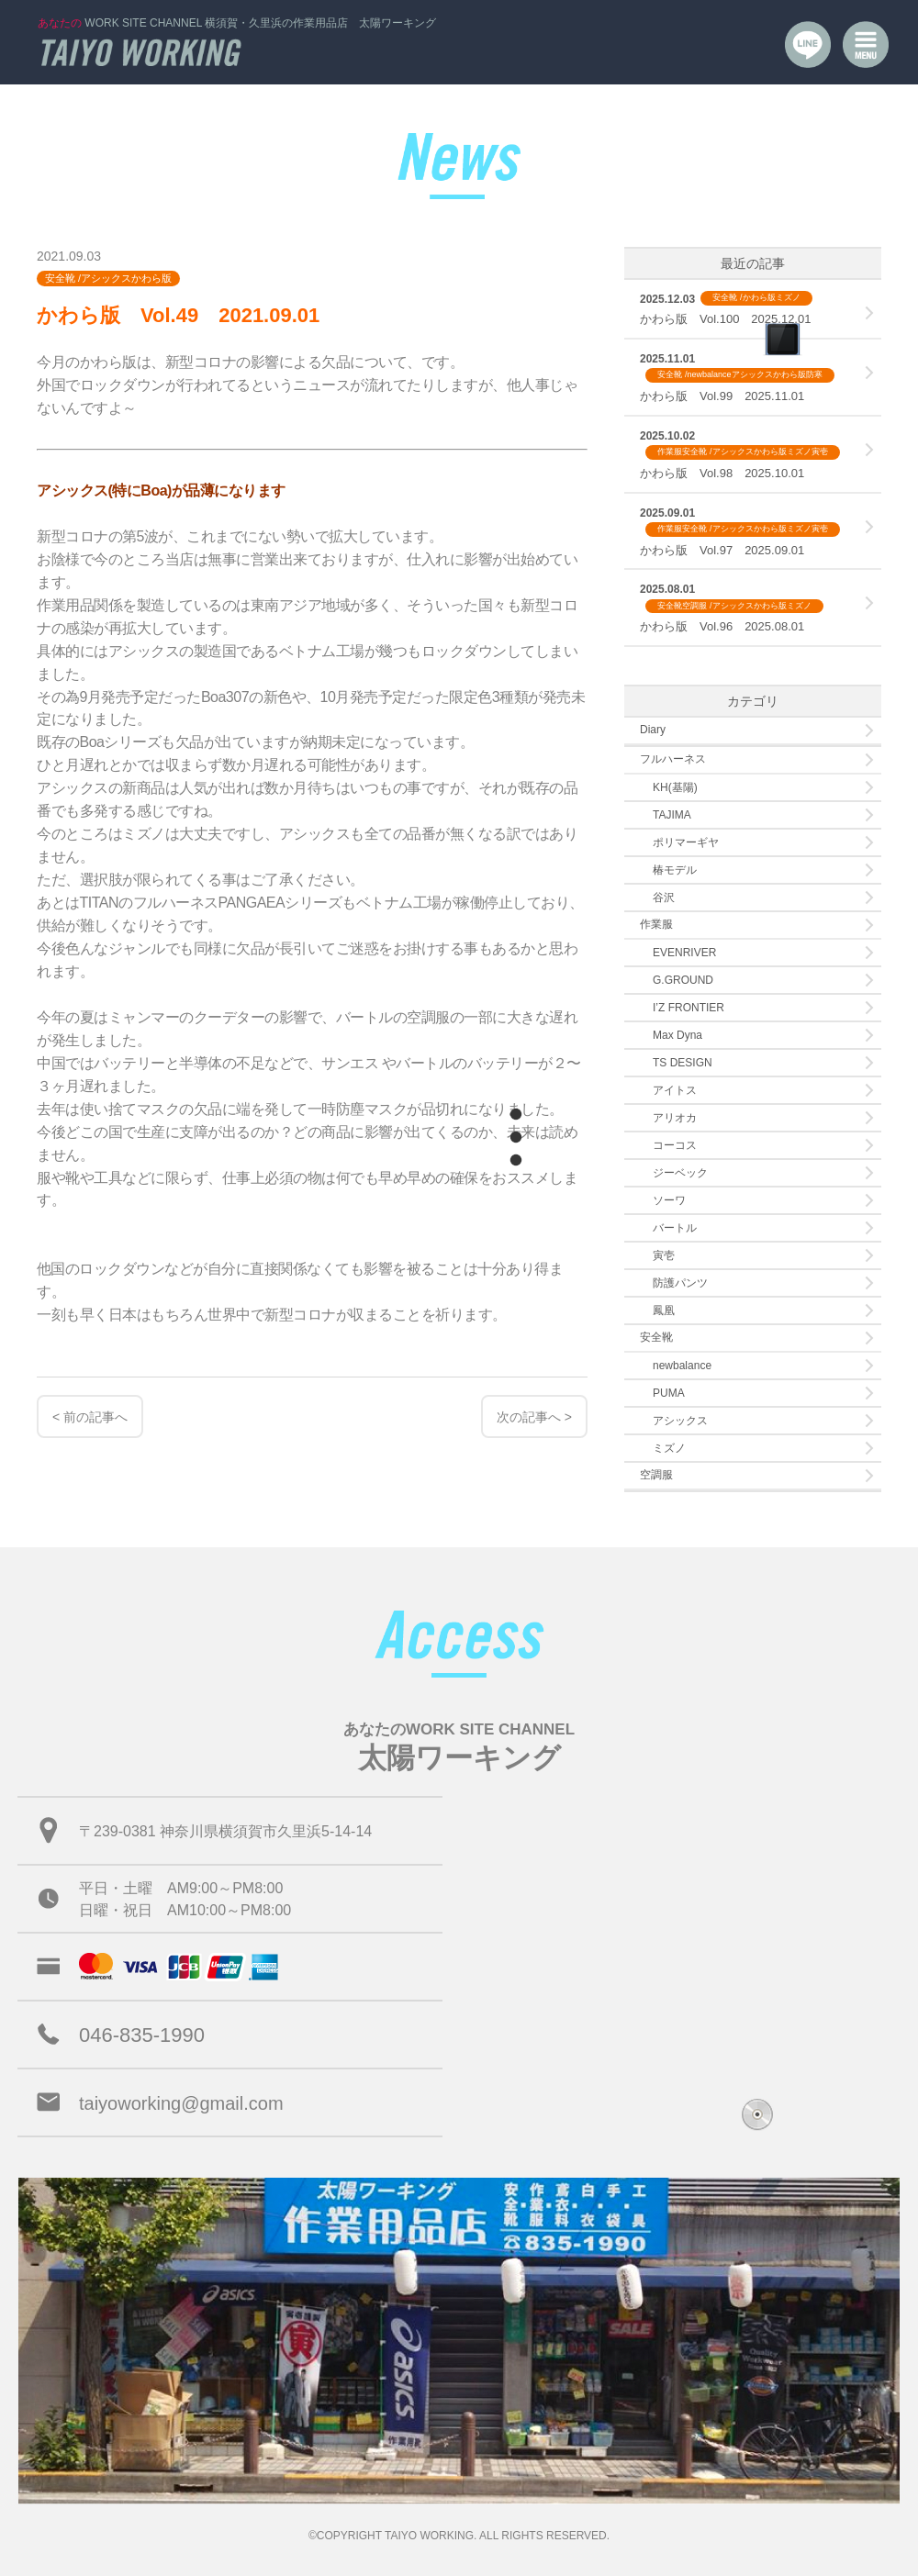 Image resolution: width=918 pixels, height=2576 pixels. I want to click on access more options or settings, so click(516, 1137).